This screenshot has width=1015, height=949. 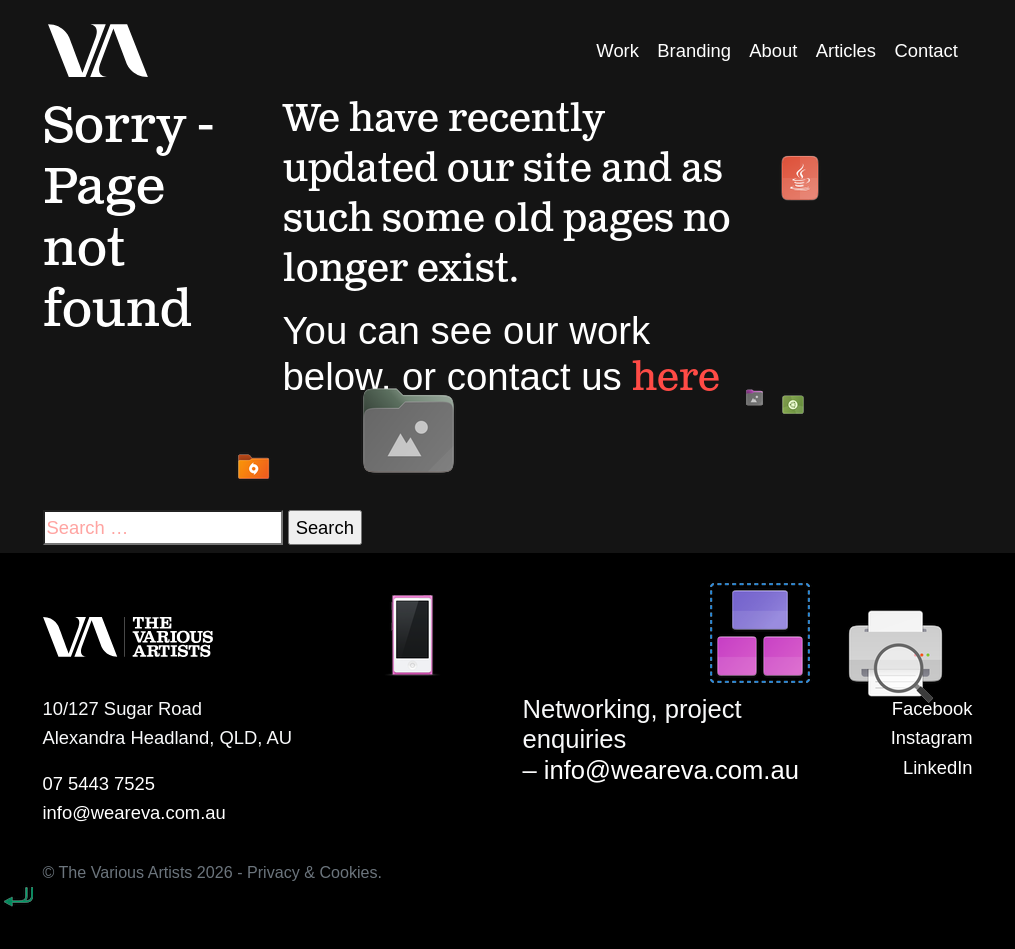 I want to click on open Origin game library folder, so click(x=253, y=467).